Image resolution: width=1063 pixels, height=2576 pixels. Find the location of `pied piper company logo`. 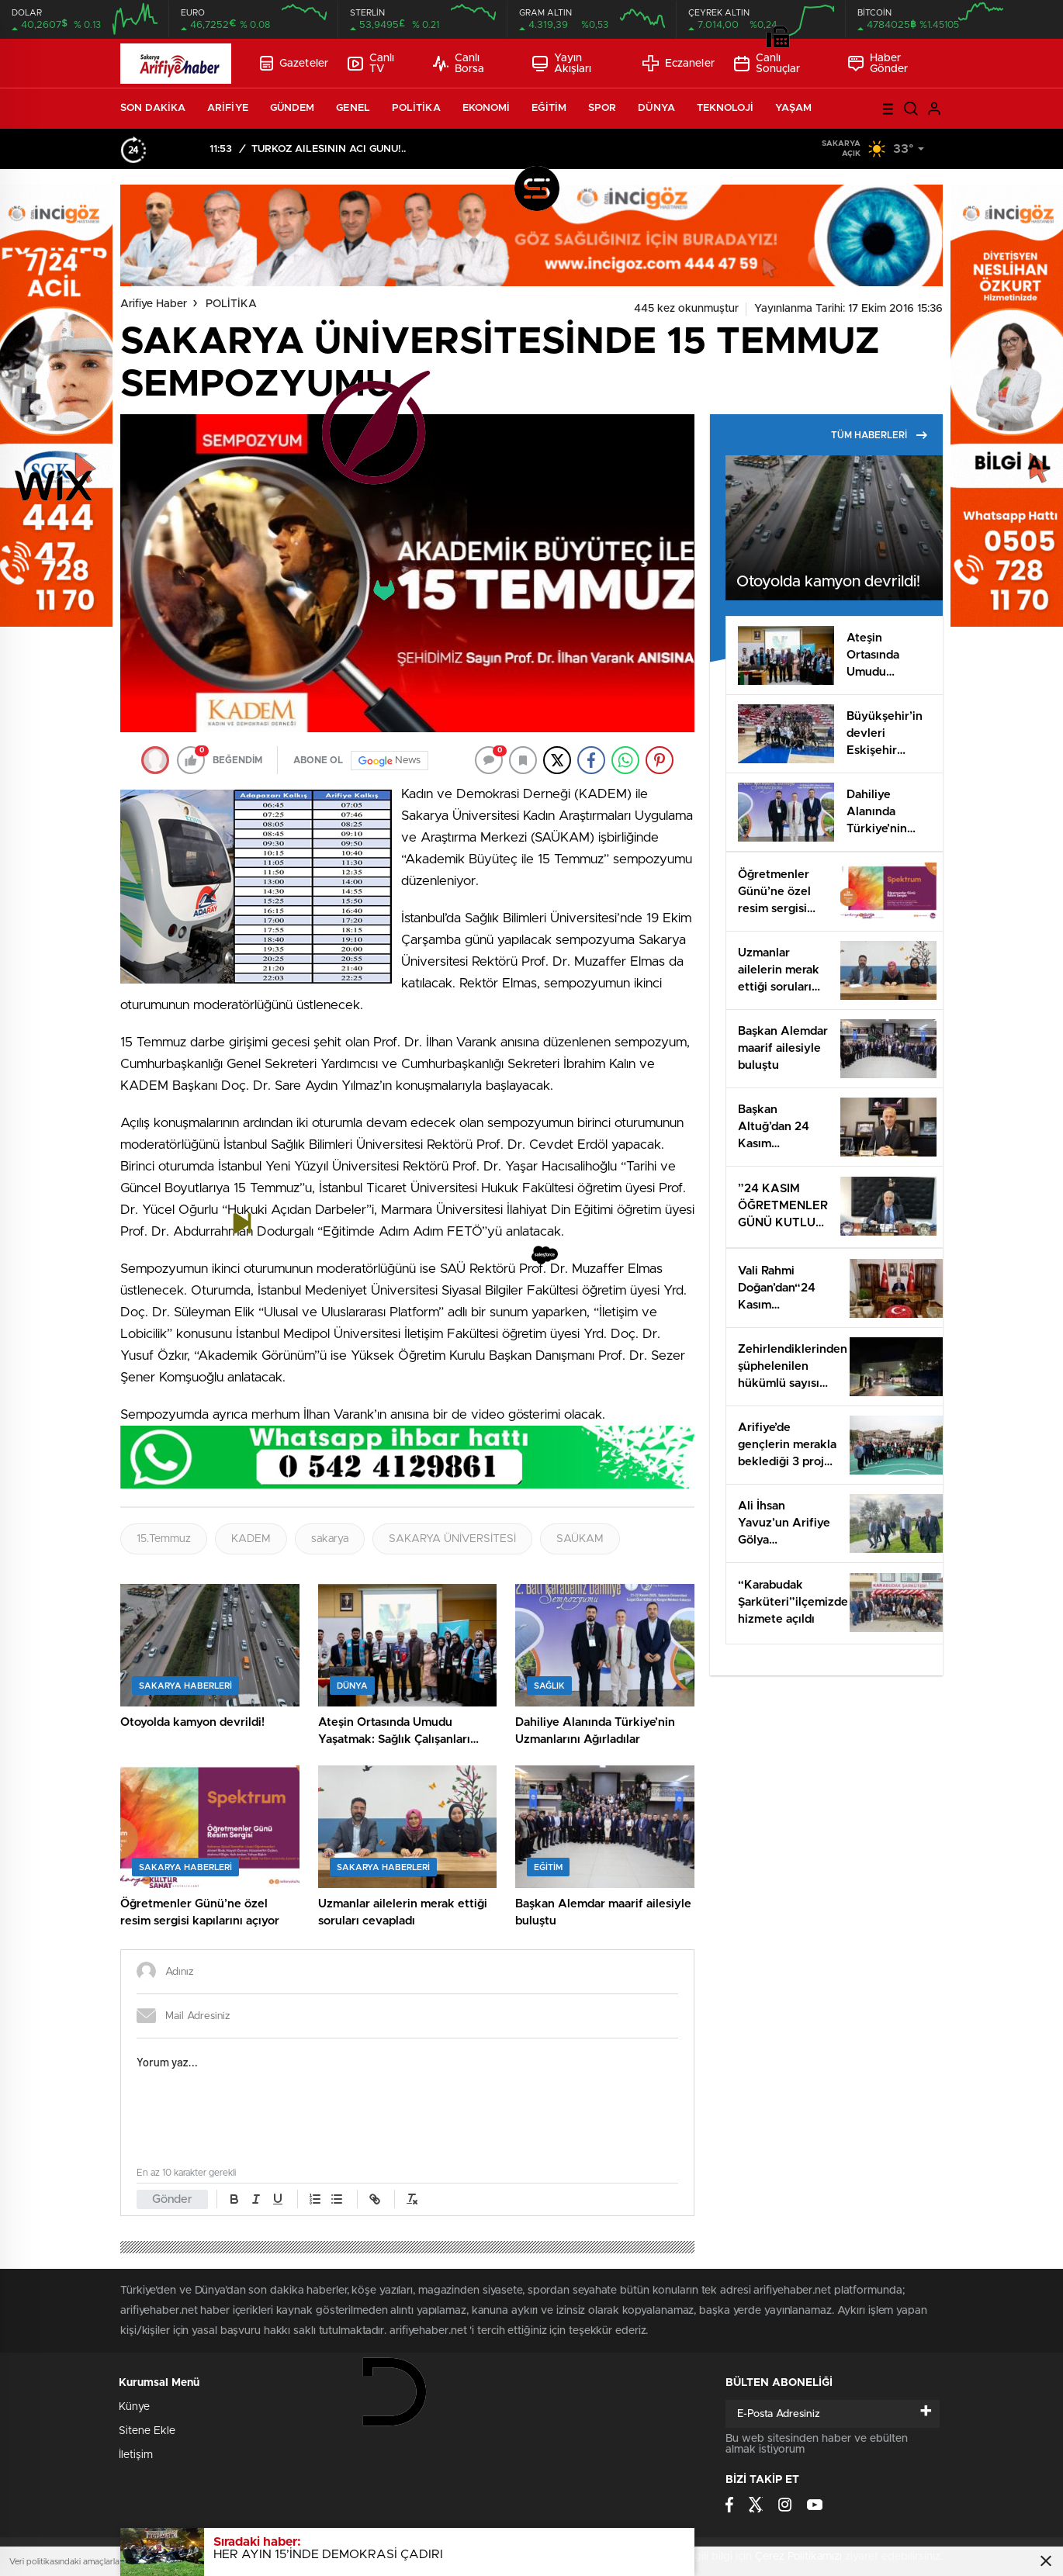

pied piper company logo is located at coordinates (373, 428).